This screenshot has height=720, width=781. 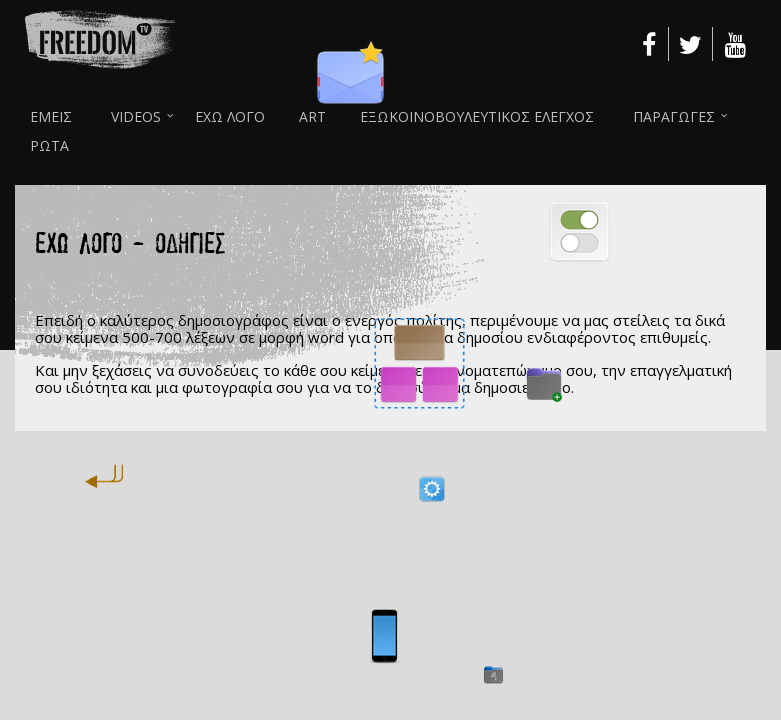 What do you see at coordinates (432, 489) in the screenshot?
I see `windows installer package file` at bounding box center [432, 489].